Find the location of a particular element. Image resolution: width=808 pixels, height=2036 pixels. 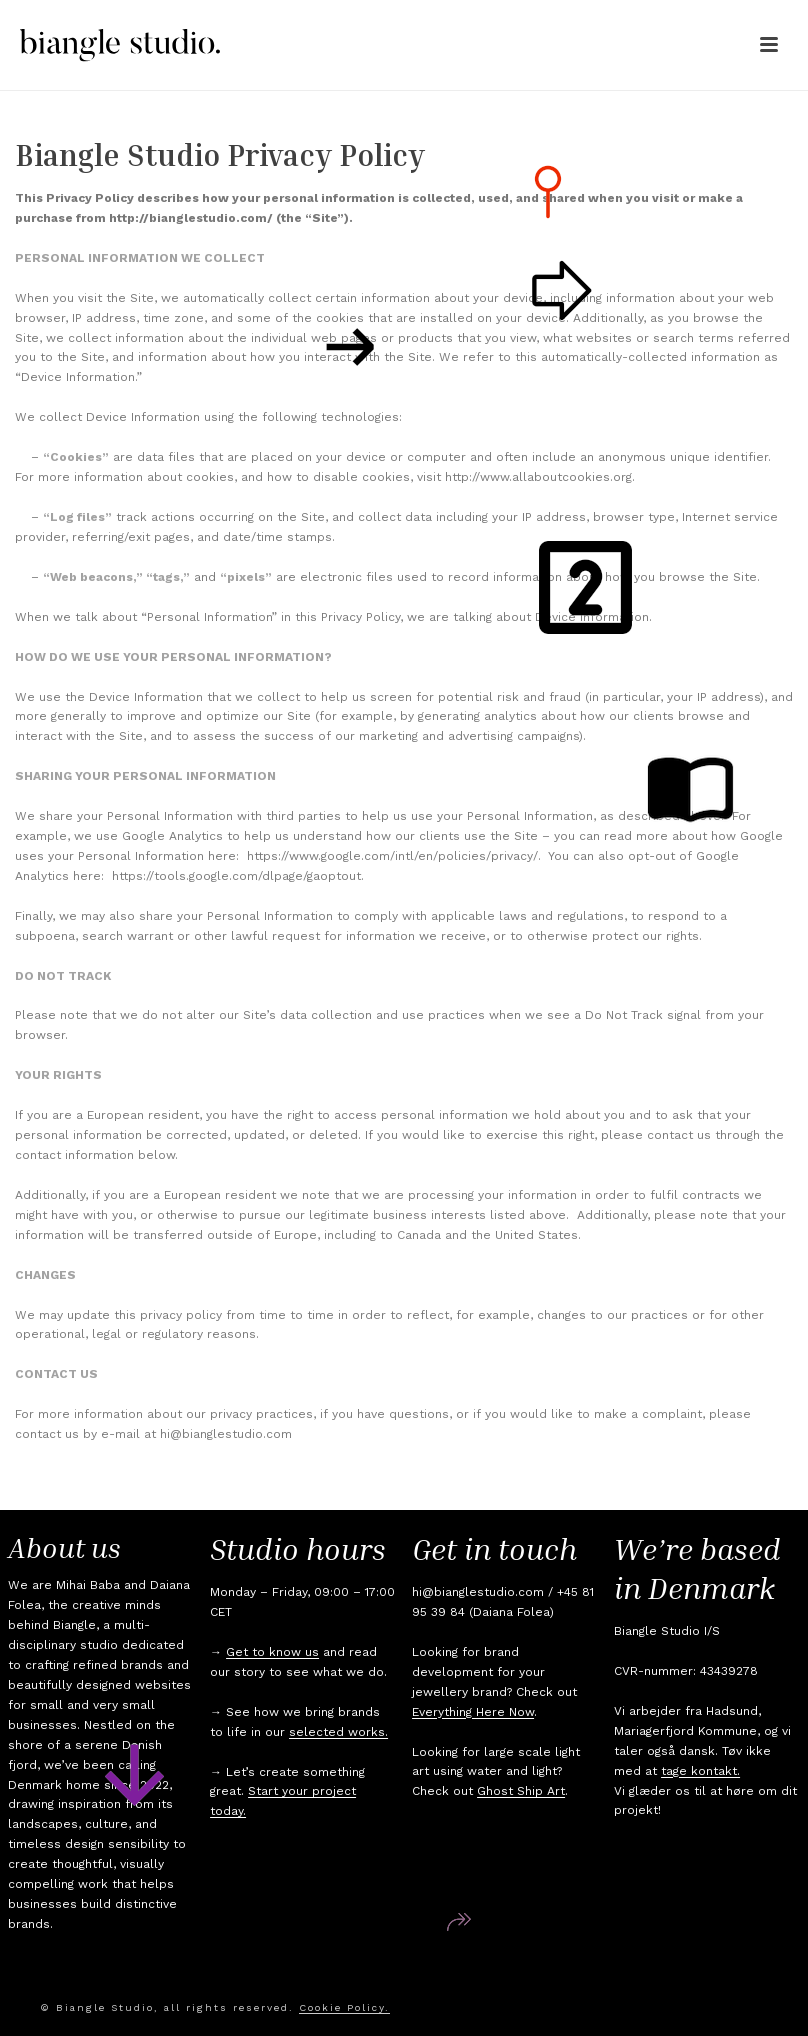

scroll down or view more content is located at coordinates (134, 1774).